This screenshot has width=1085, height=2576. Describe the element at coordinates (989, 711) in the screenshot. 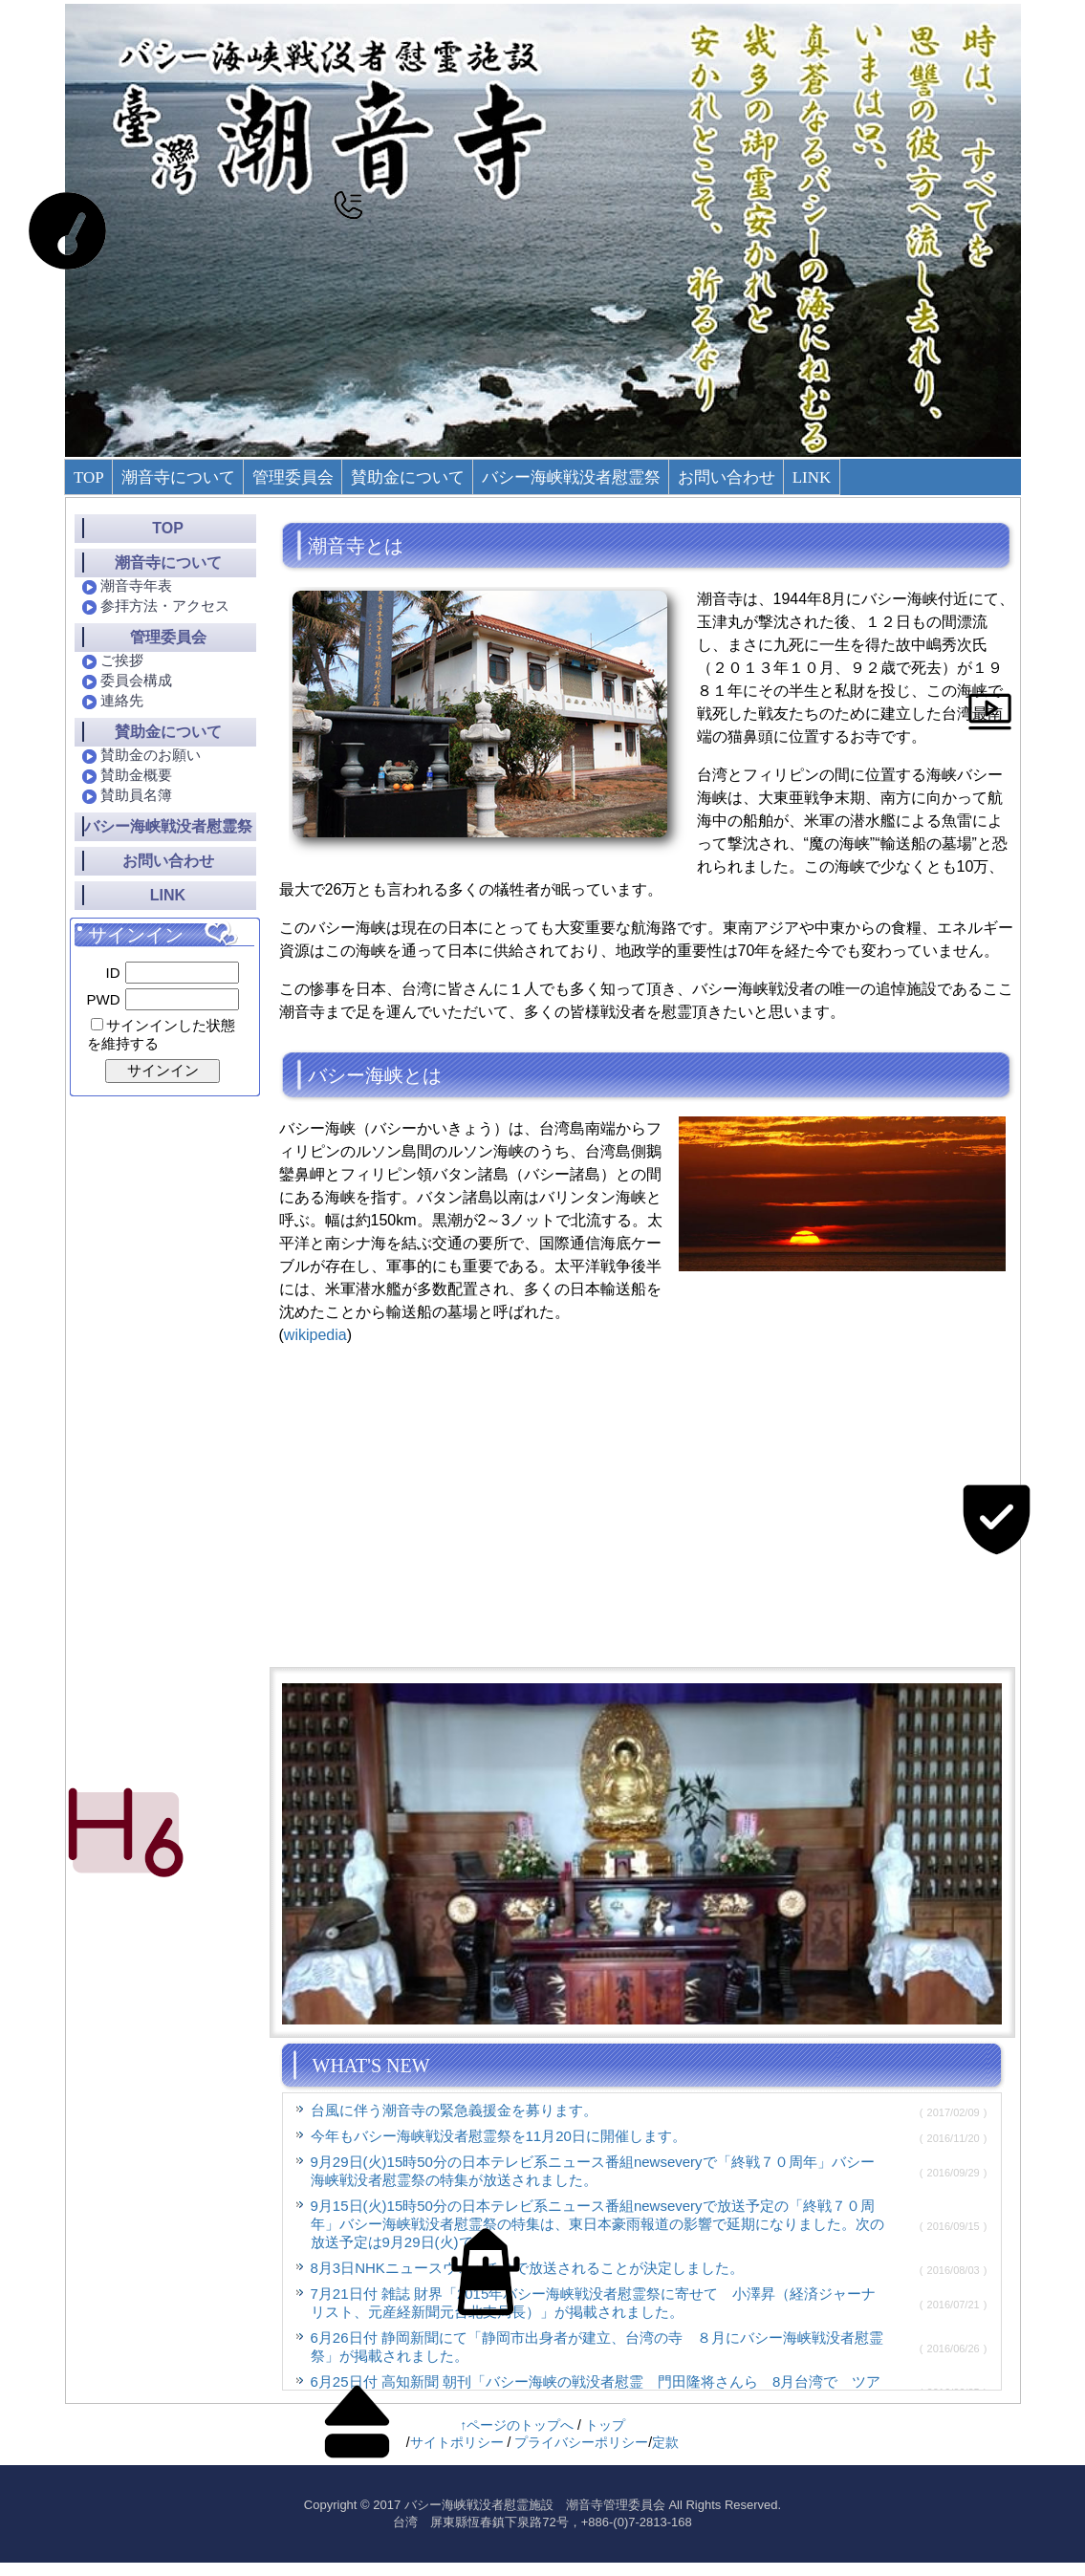

I see `play or watch a video` at that location.